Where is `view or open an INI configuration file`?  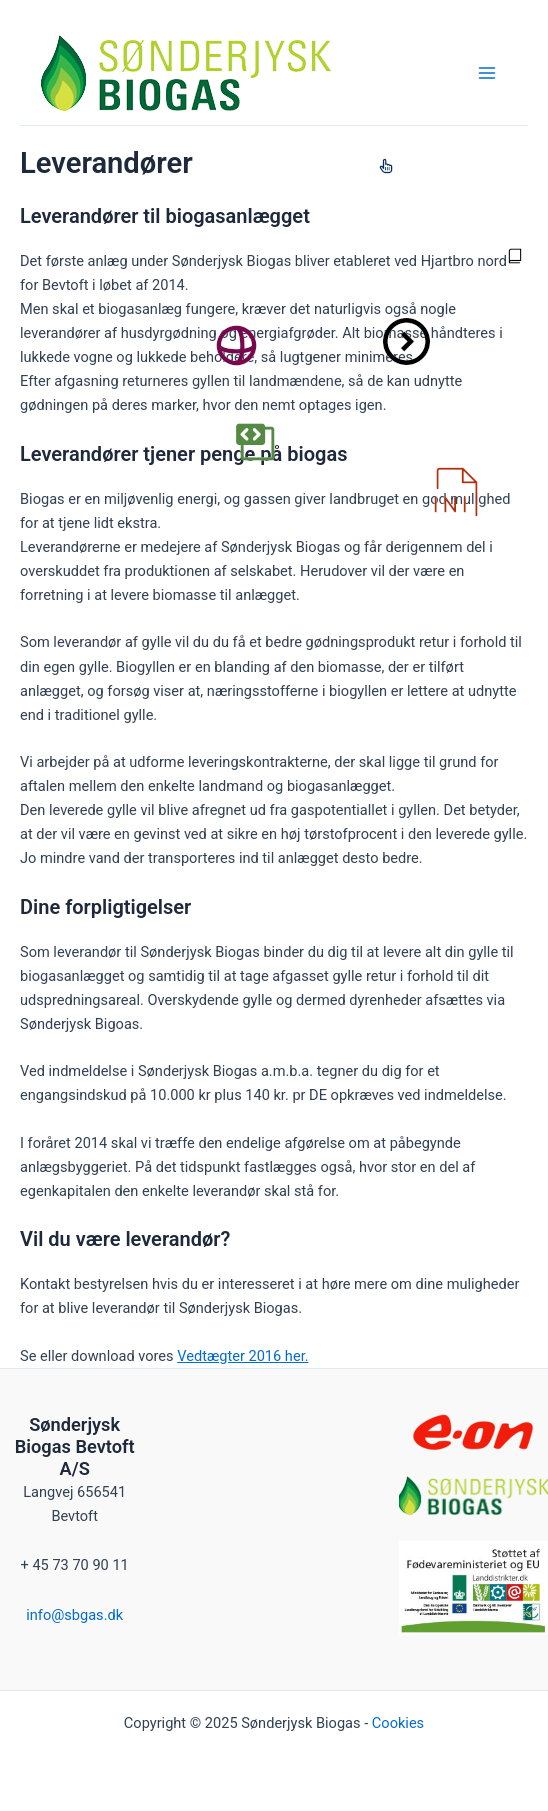 view or open an INI configuration file is located at coordinates (457, 492).